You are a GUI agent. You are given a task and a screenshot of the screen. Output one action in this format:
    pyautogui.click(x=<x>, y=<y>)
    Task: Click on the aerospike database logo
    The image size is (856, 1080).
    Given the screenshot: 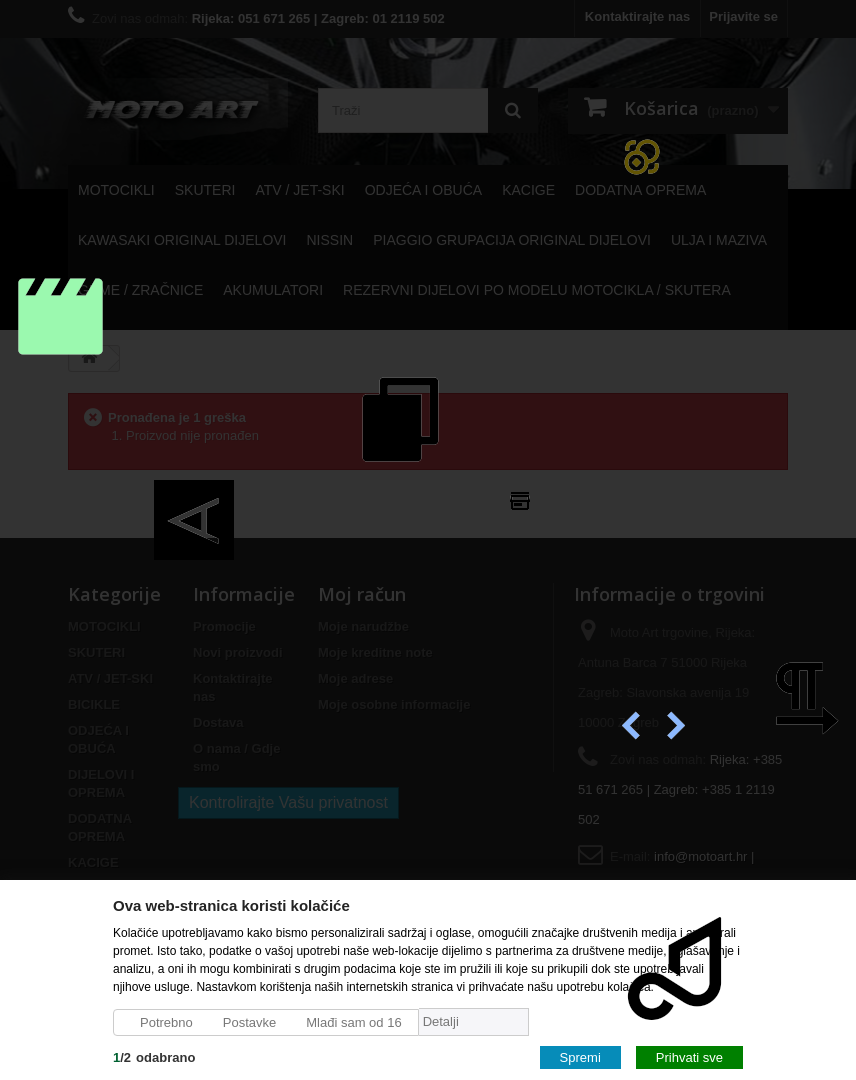 What is the action you would take?
    pyautogui.click(x=194, y=520)
    